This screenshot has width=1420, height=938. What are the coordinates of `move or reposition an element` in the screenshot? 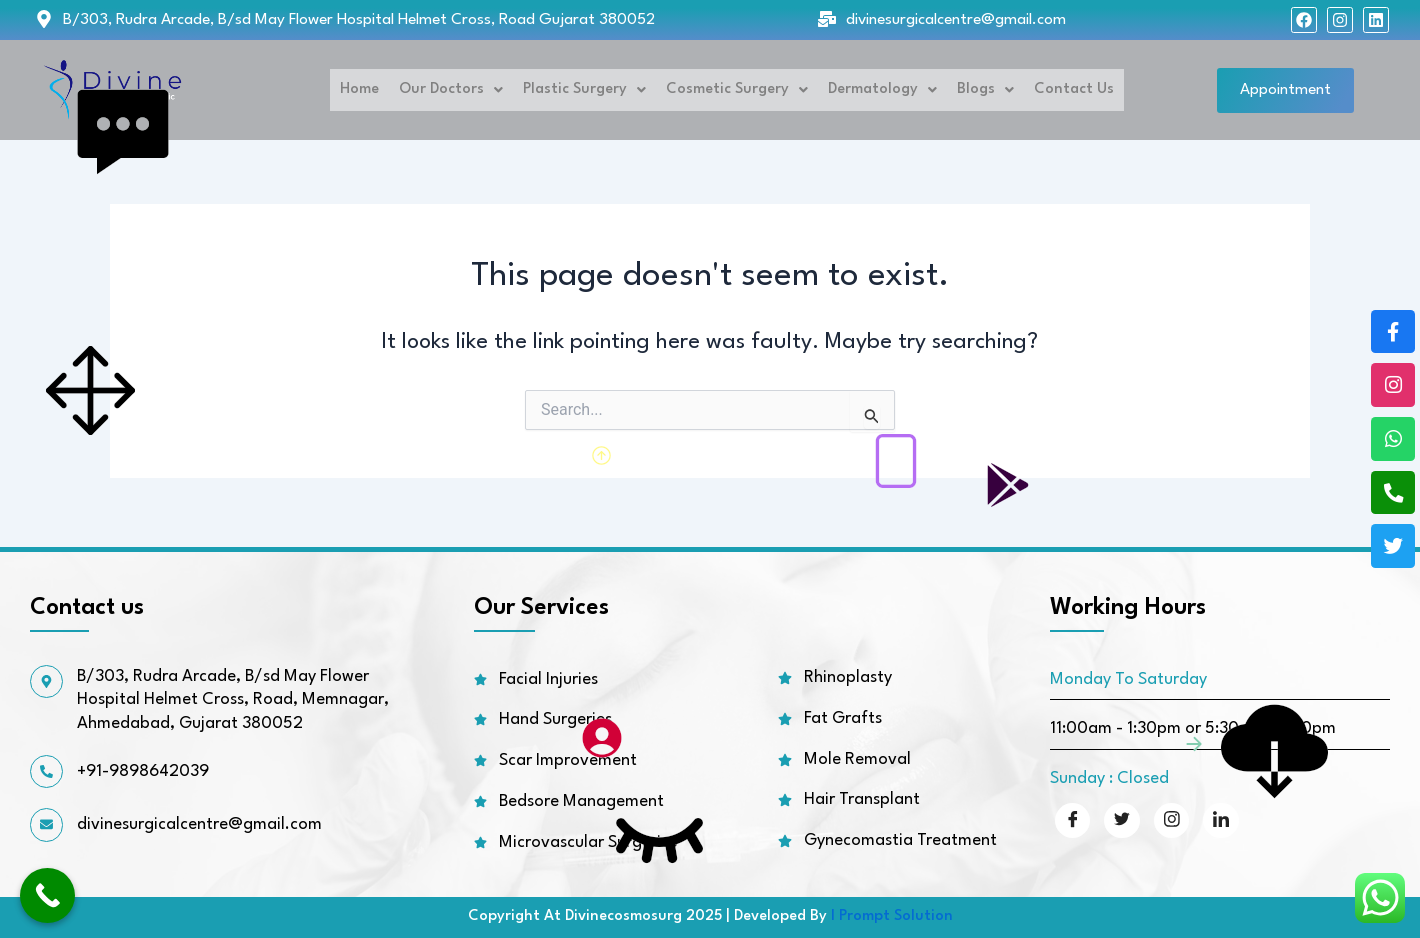 It's located at (90, 390).